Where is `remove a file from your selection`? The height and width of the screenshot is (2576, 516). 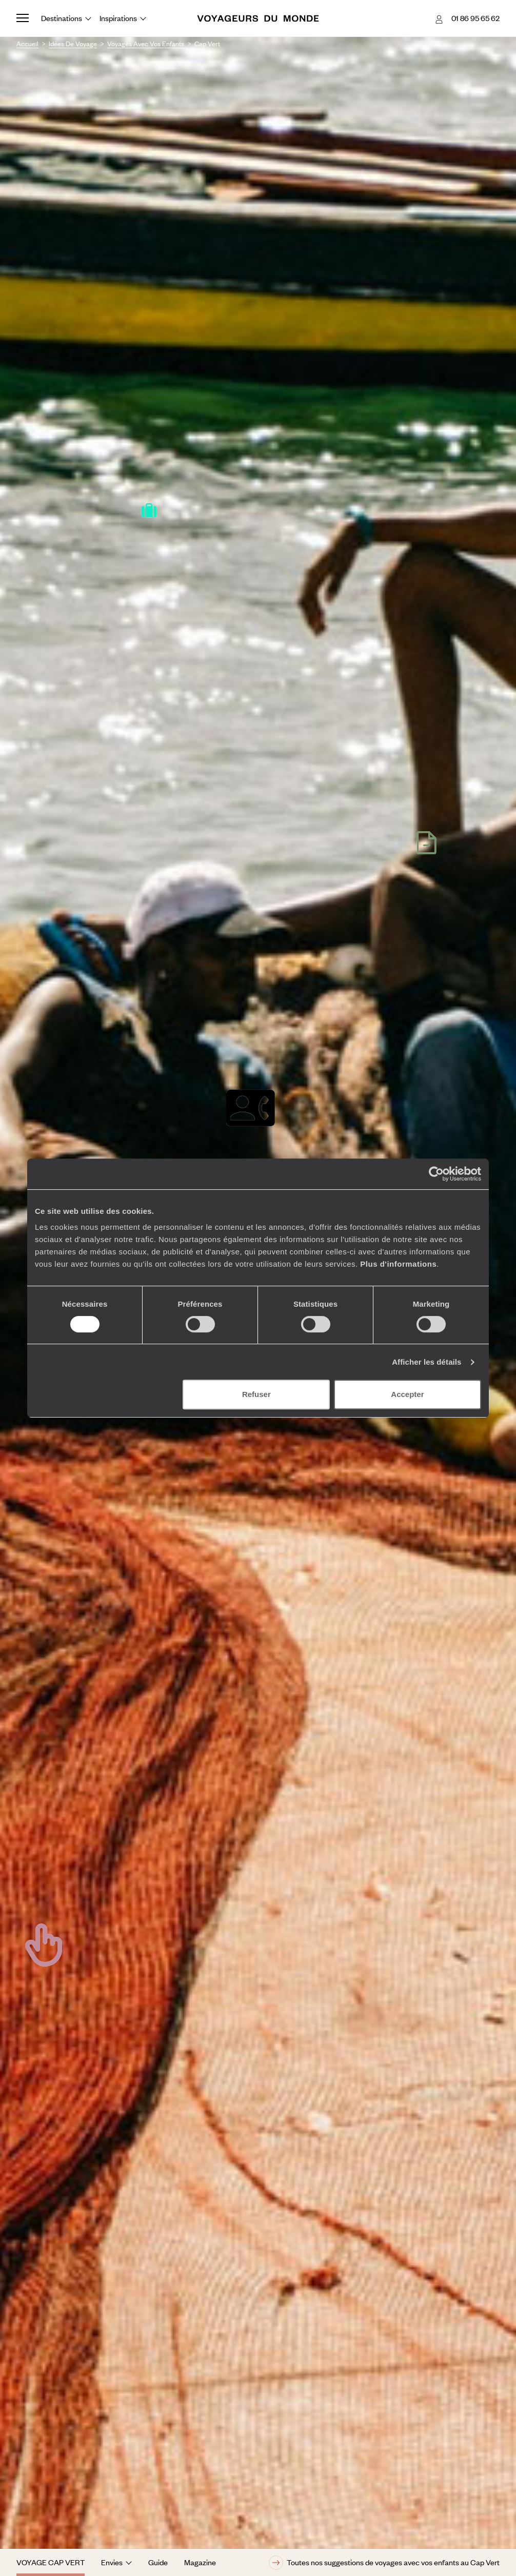
remove a file from your selection is located at coordinates (426, 842).